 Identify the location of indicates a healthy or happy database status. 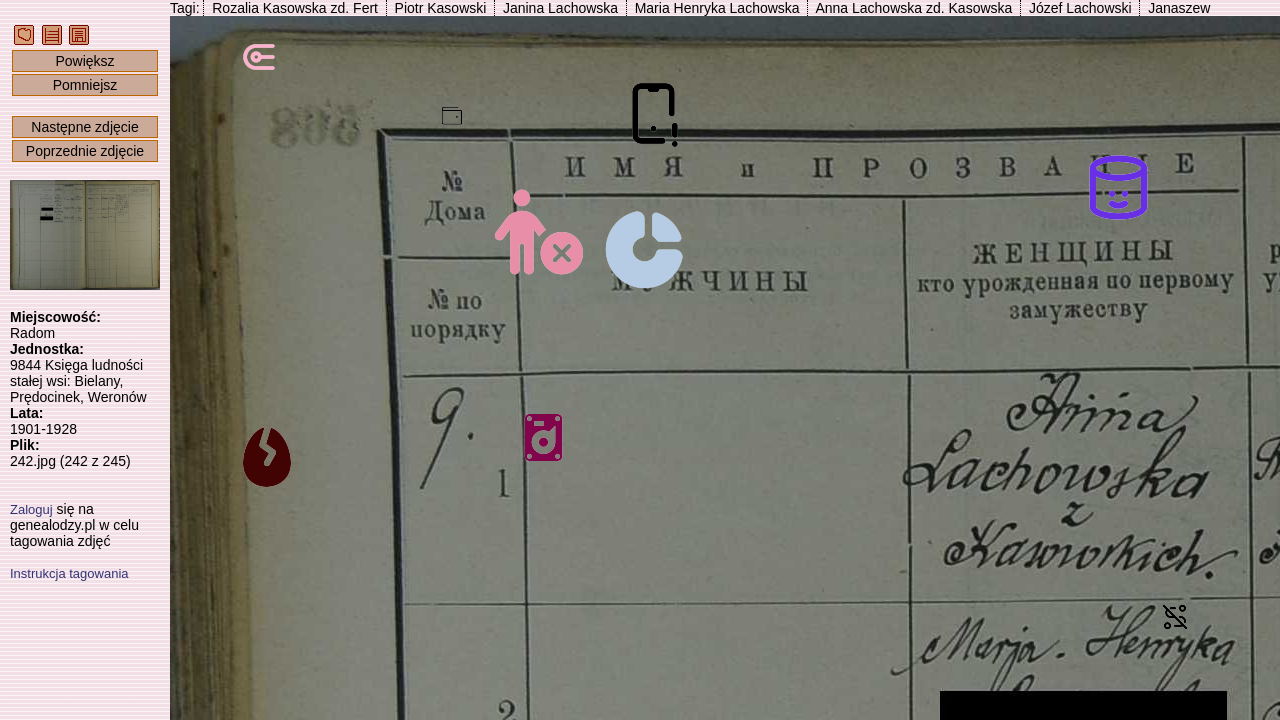
(1118, 187).